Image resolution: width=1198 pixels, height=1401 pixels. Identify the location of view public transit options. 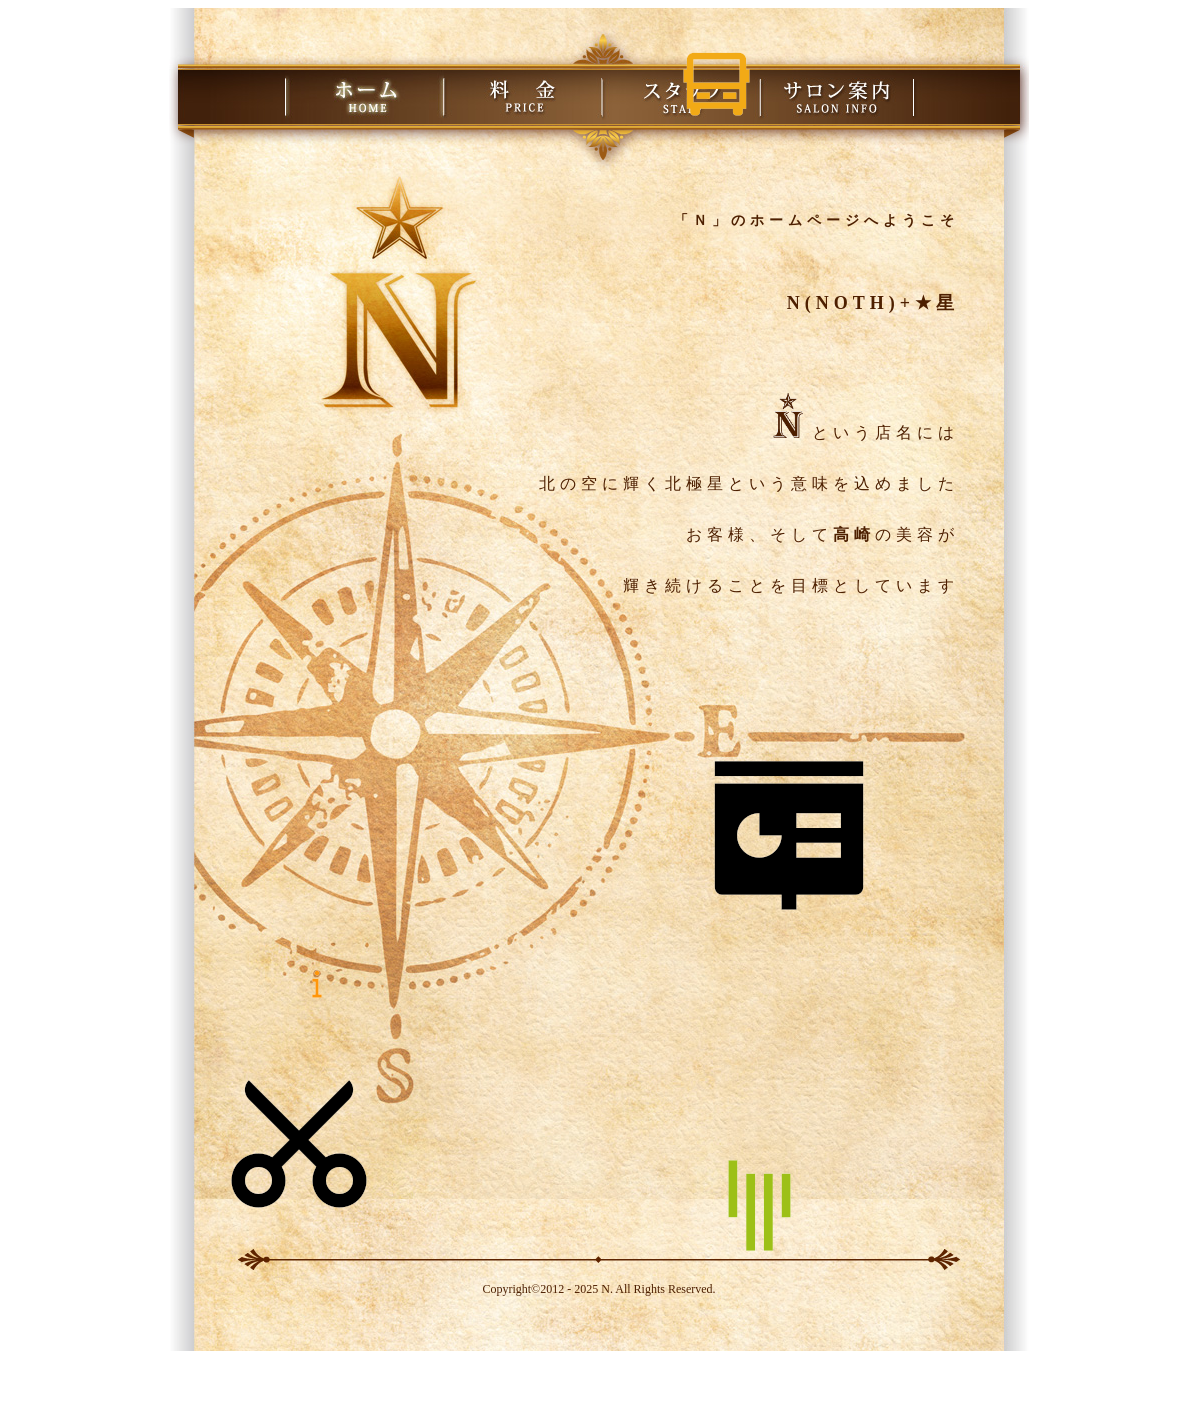
(716, 82).